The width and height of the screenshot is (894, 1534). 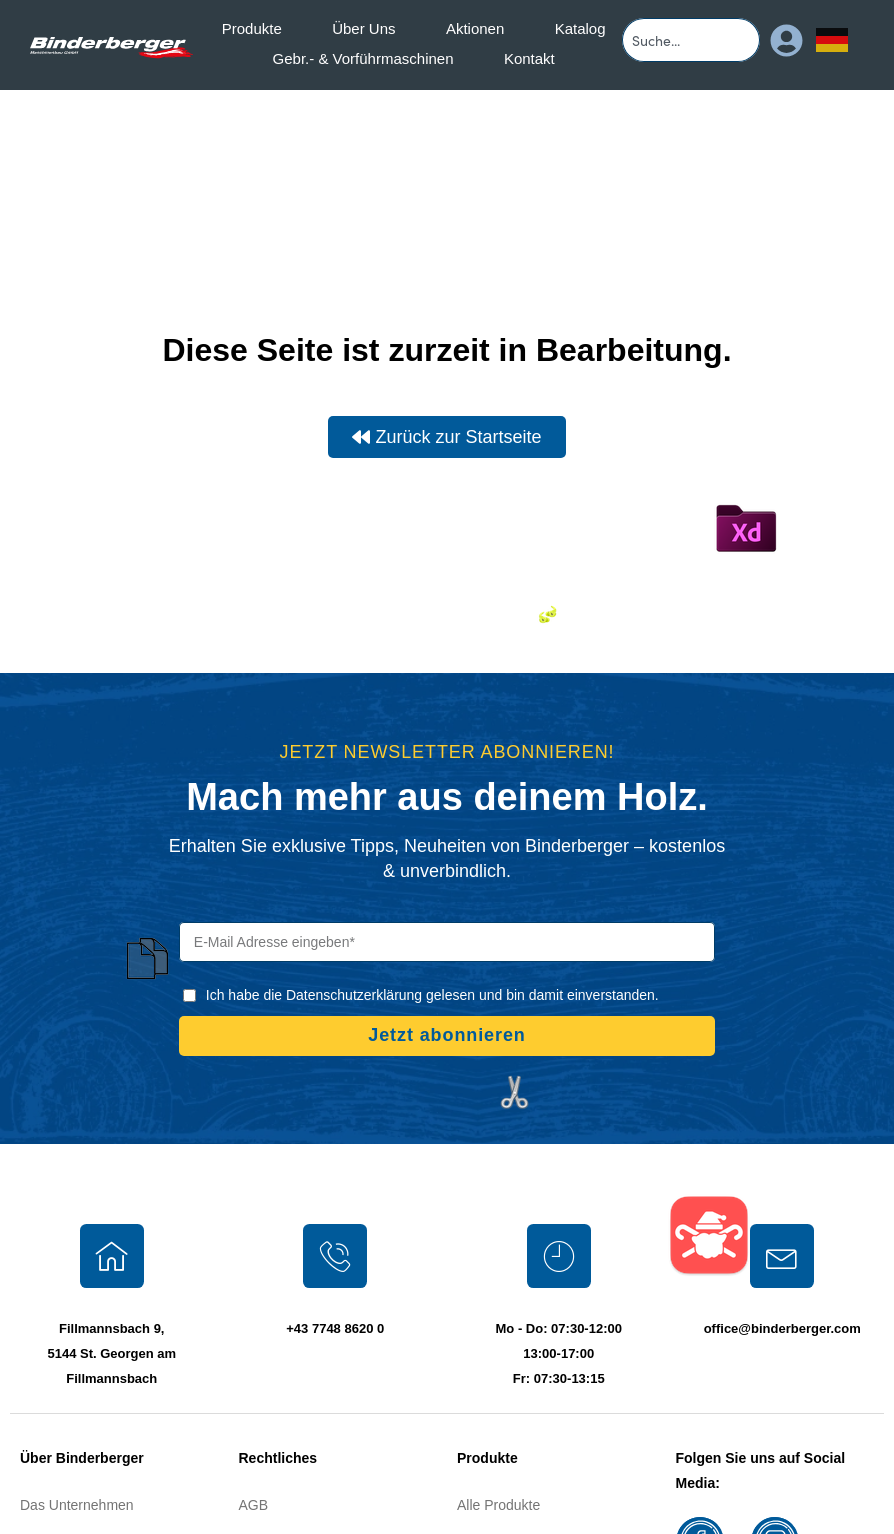 What do you see at coordinates (514, 1092) in the screenshot?
I see `cut selected content to clipboard` at bounding box center [514, 1092].